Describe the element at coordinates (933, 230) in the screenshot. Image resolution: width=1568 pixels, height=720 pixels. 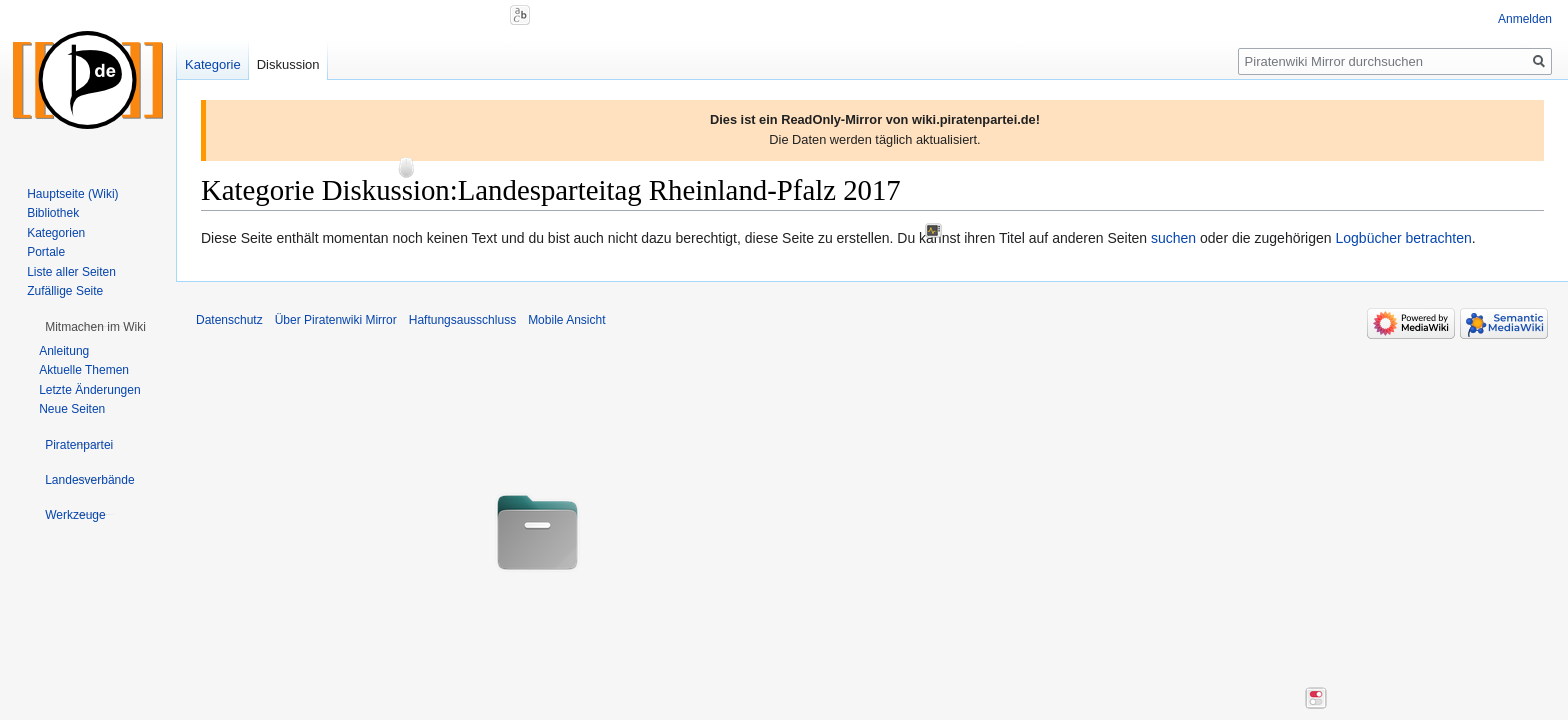
I see `open system monitor to view CPU and memory usage` at that location.